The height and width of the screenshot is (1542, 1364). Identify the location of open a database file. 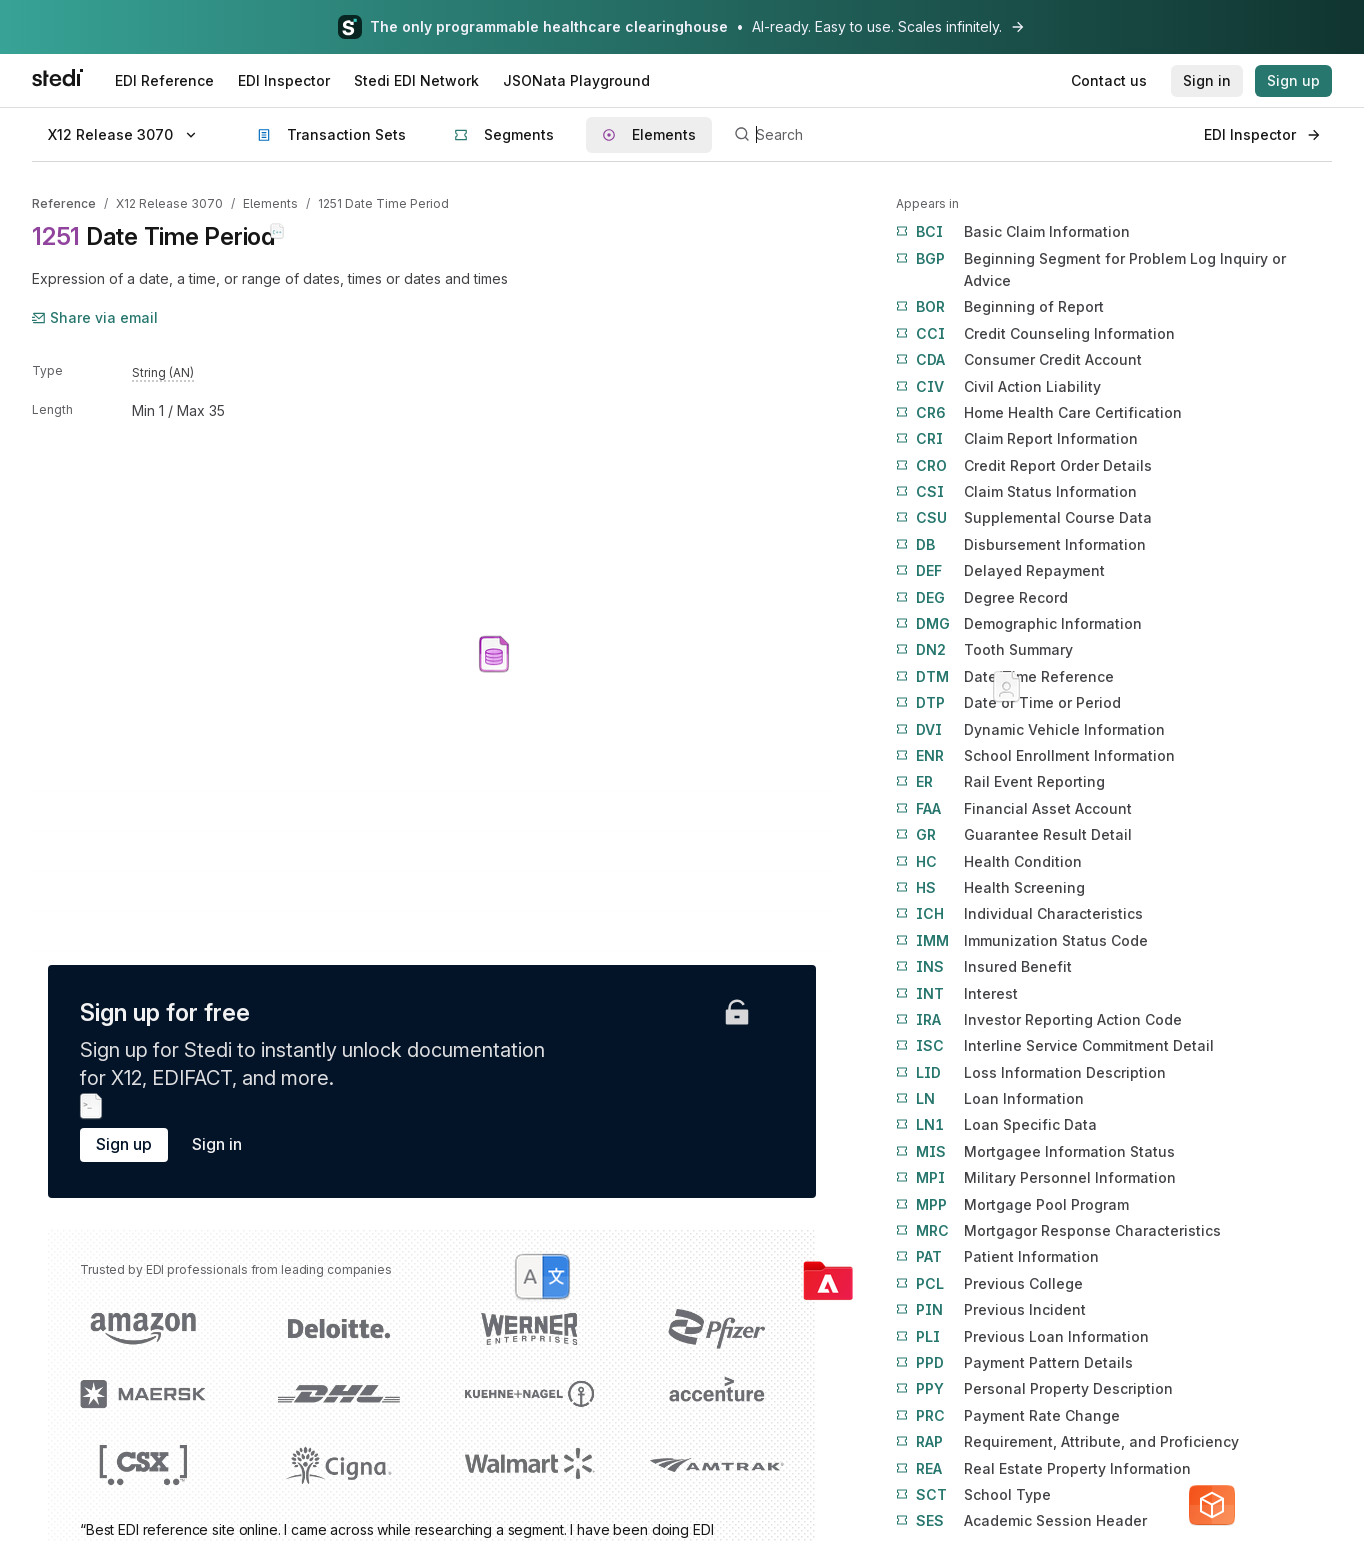
(494, 654).